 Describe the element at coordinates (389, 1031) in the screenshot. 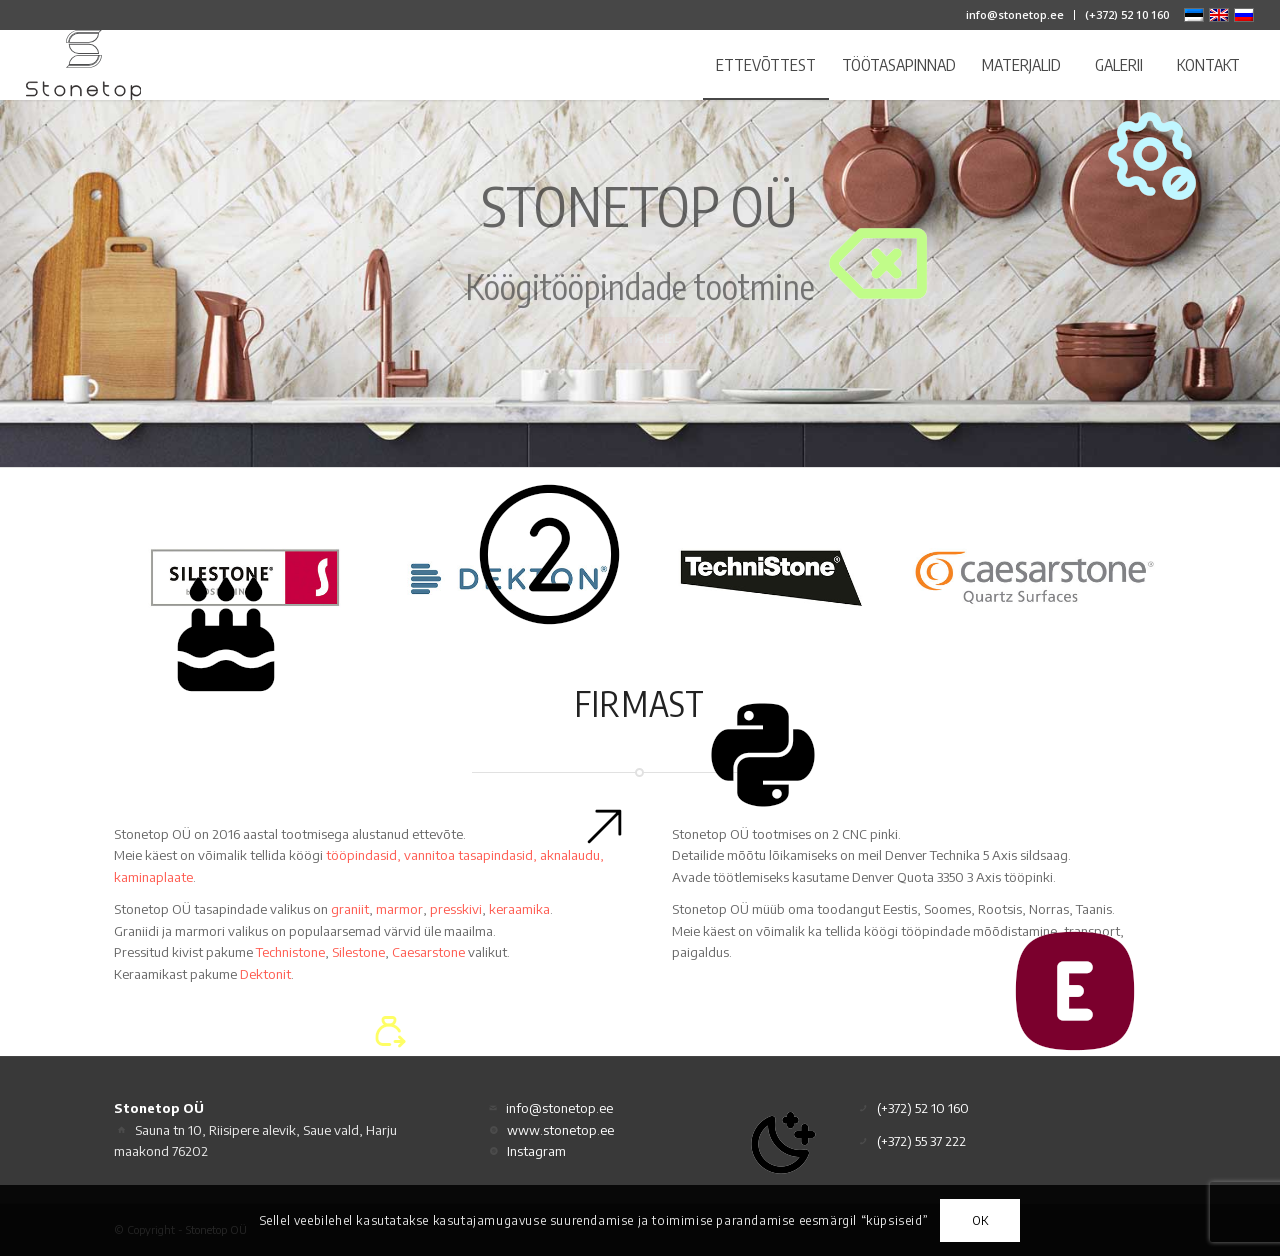

I see `transfer funds to another account` at that location.